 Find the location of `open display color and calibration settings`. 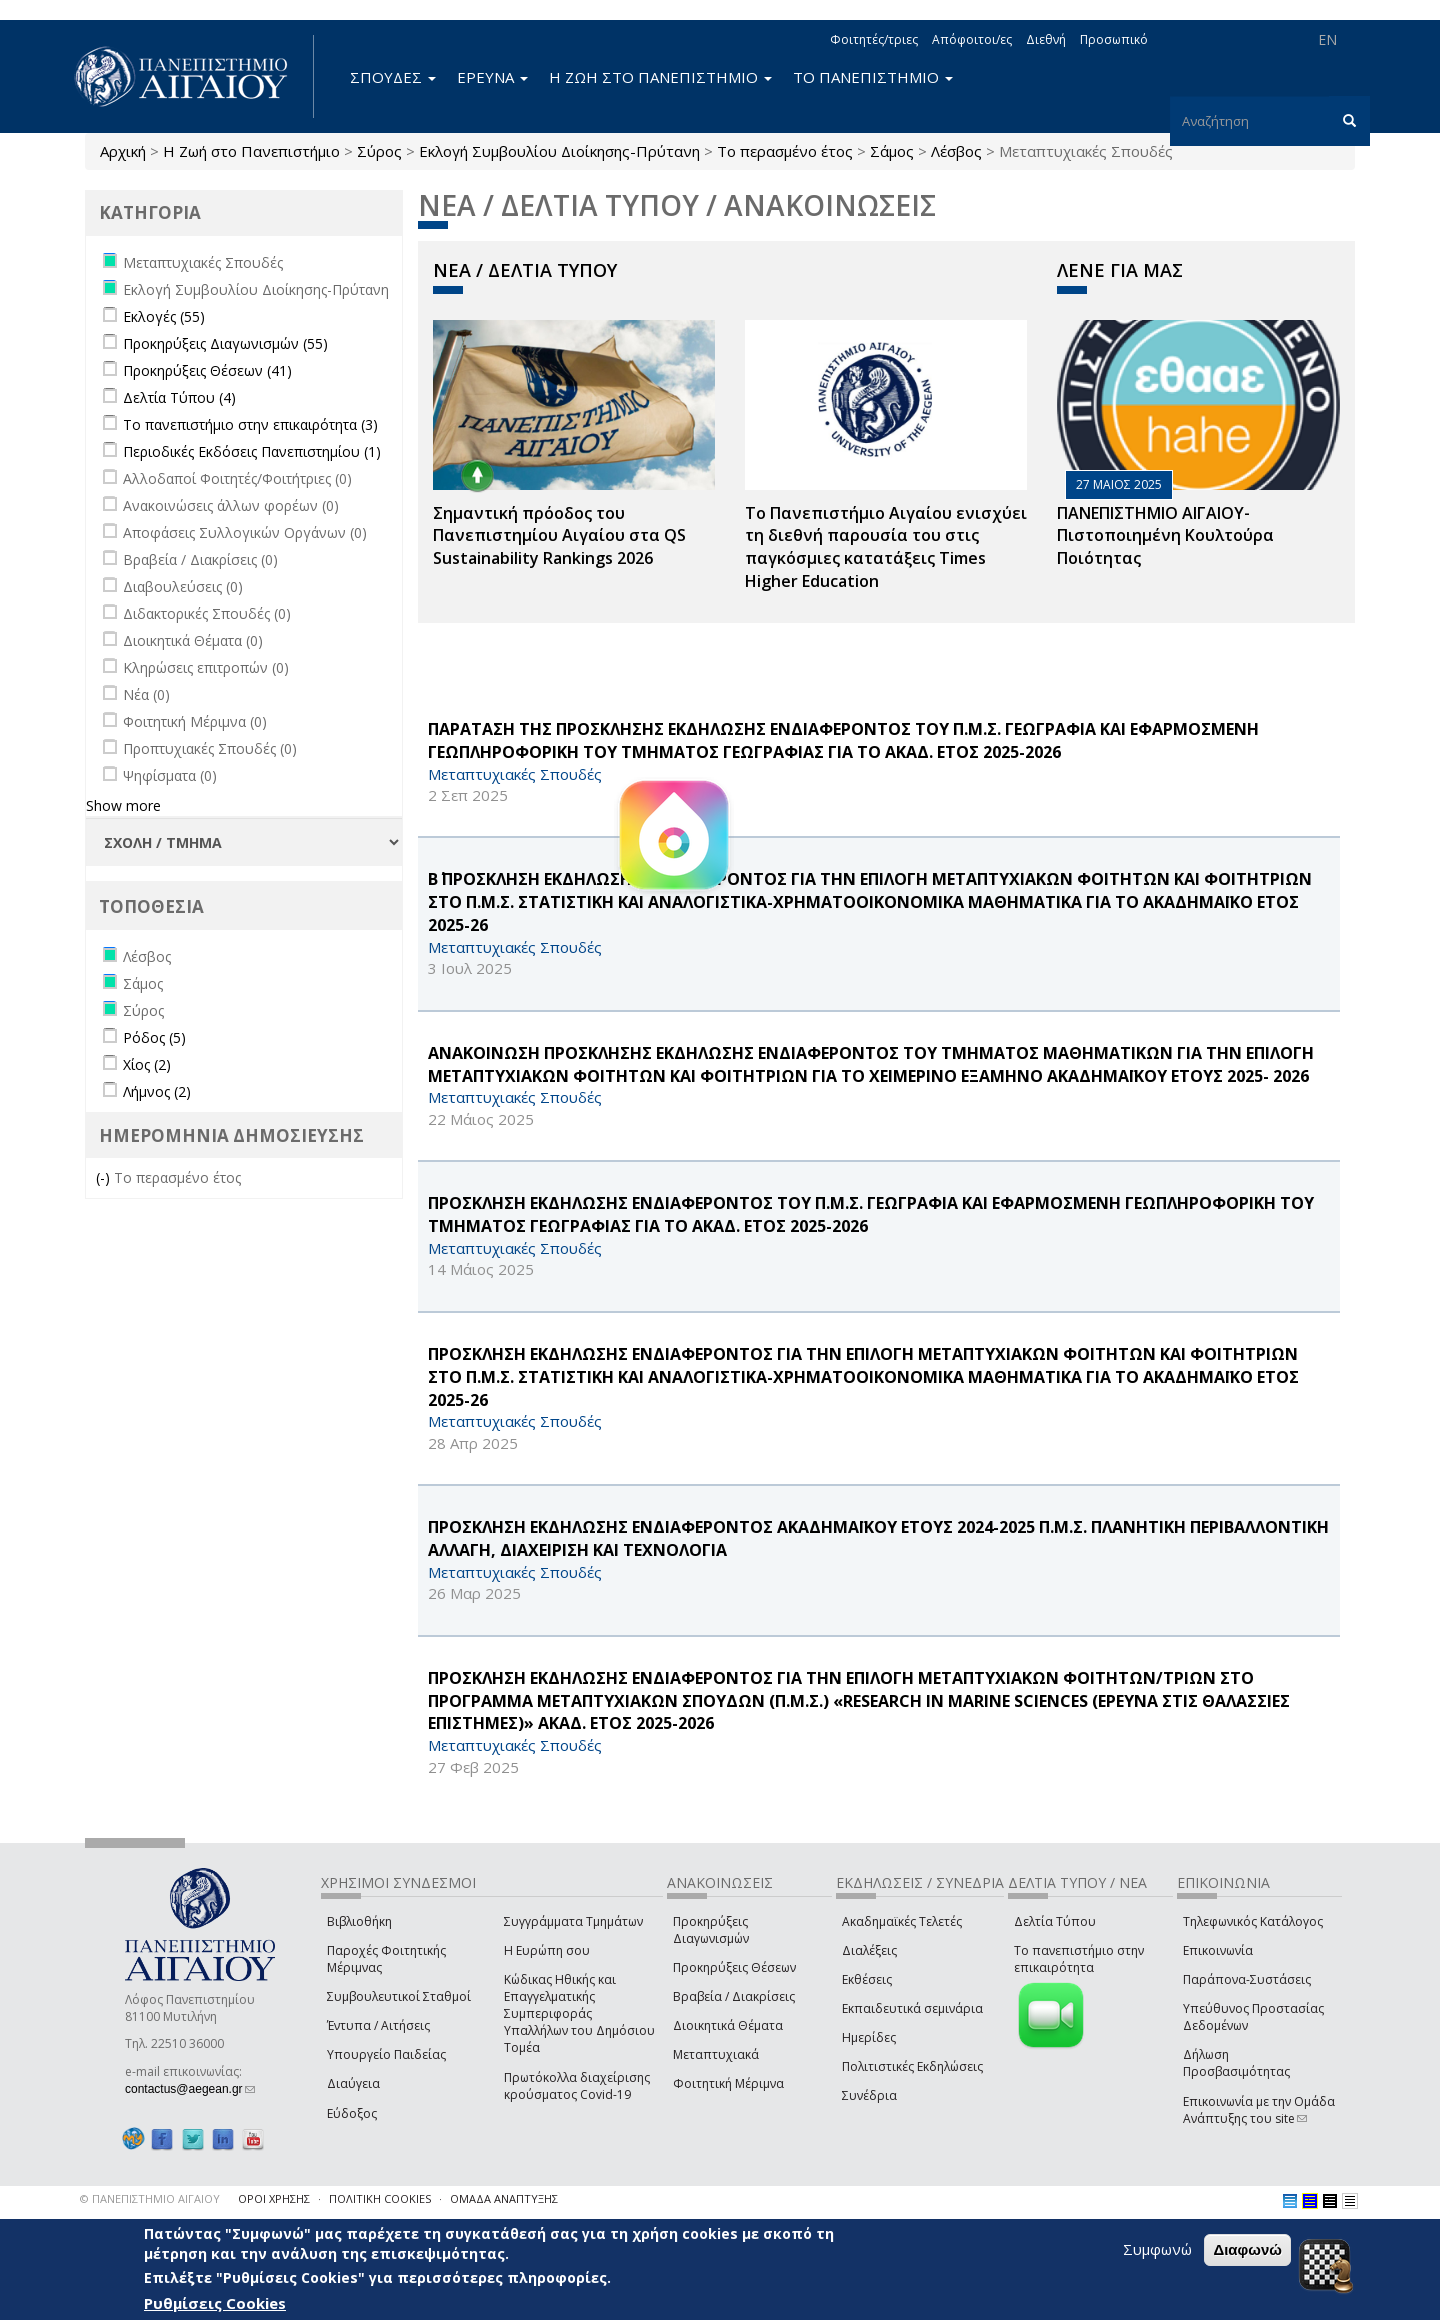

open display color and calibration settings is located at coordinates (674, 837).